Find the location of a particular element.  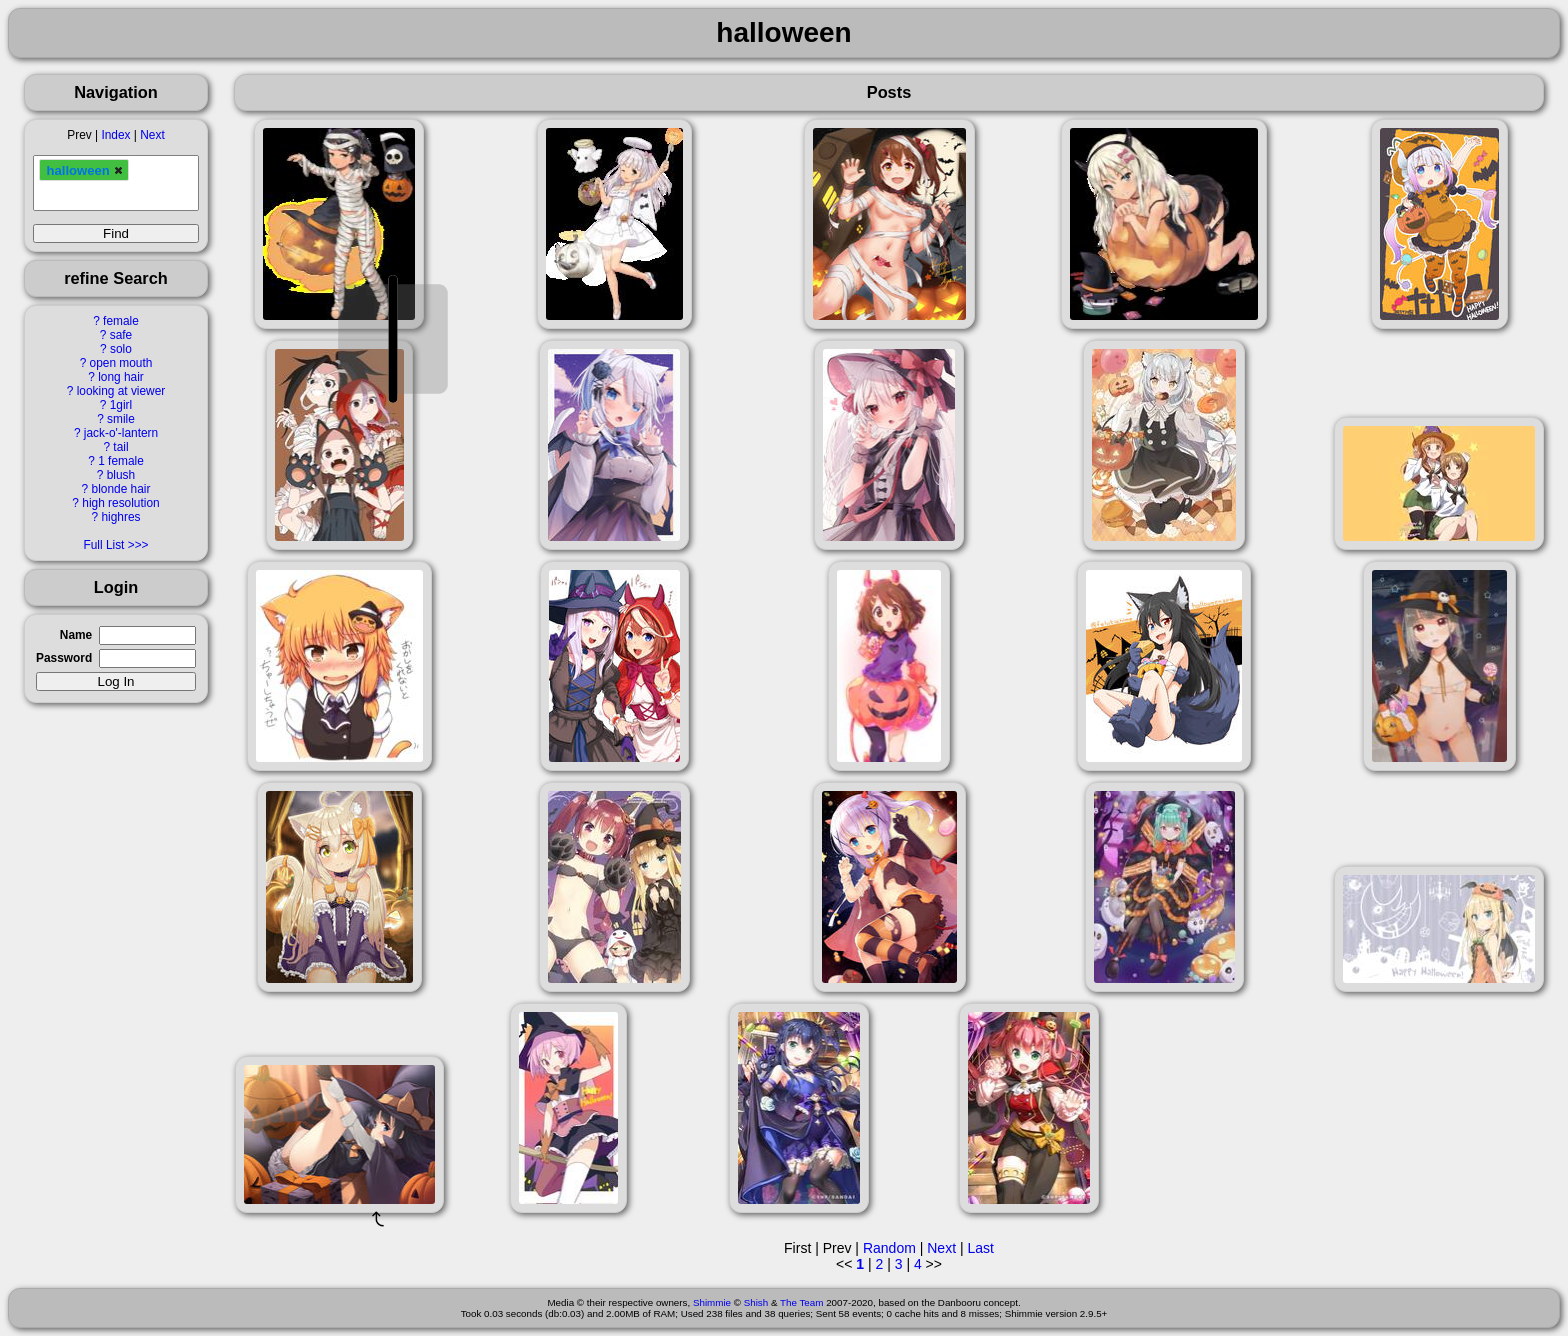

go back and up to previous section is located at coordinates (378, 1219).